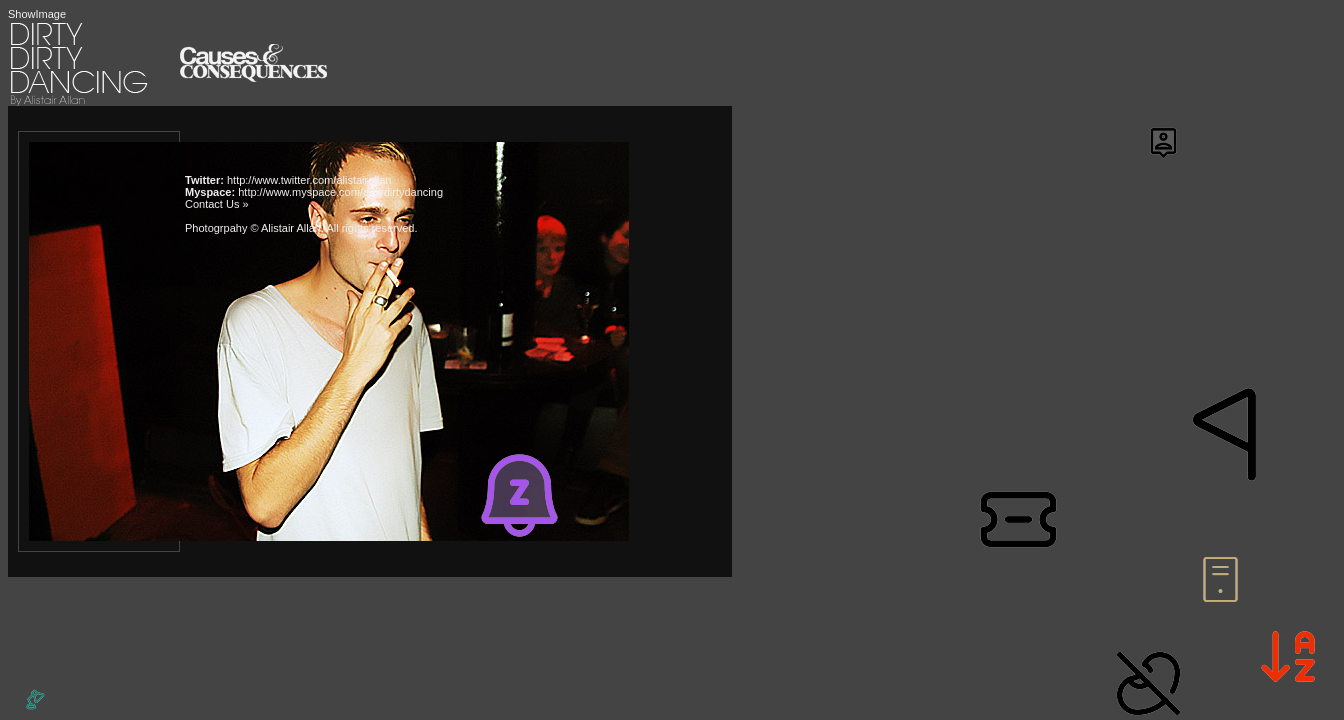 This screenshot has height=720, width=1344. What do you see at coordinates (1163, 142) in the screenshot?
I see `view a person's location on the map` at bounding box center [1163, 142].